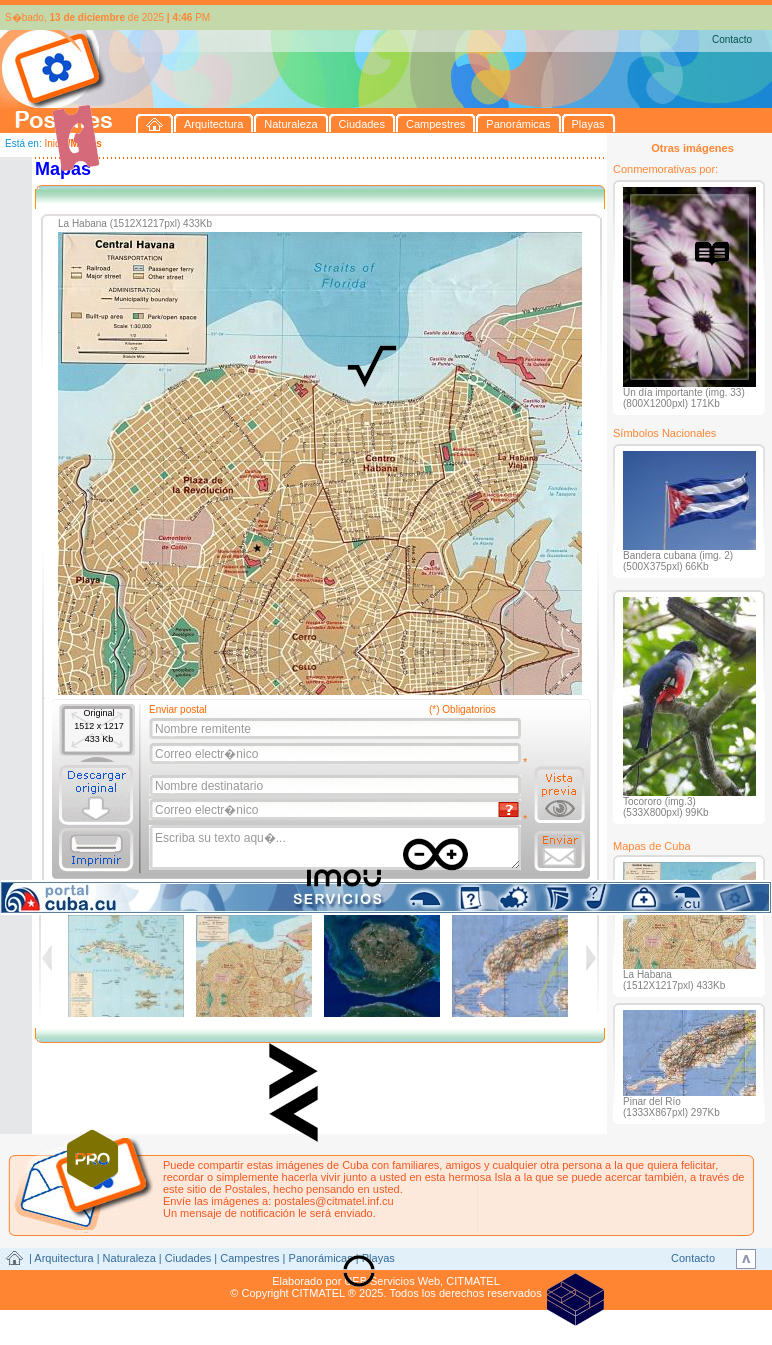 The height and width of the screenshot is (1345, 772). I want to click on themeco brand logo, so click(92, 1158).